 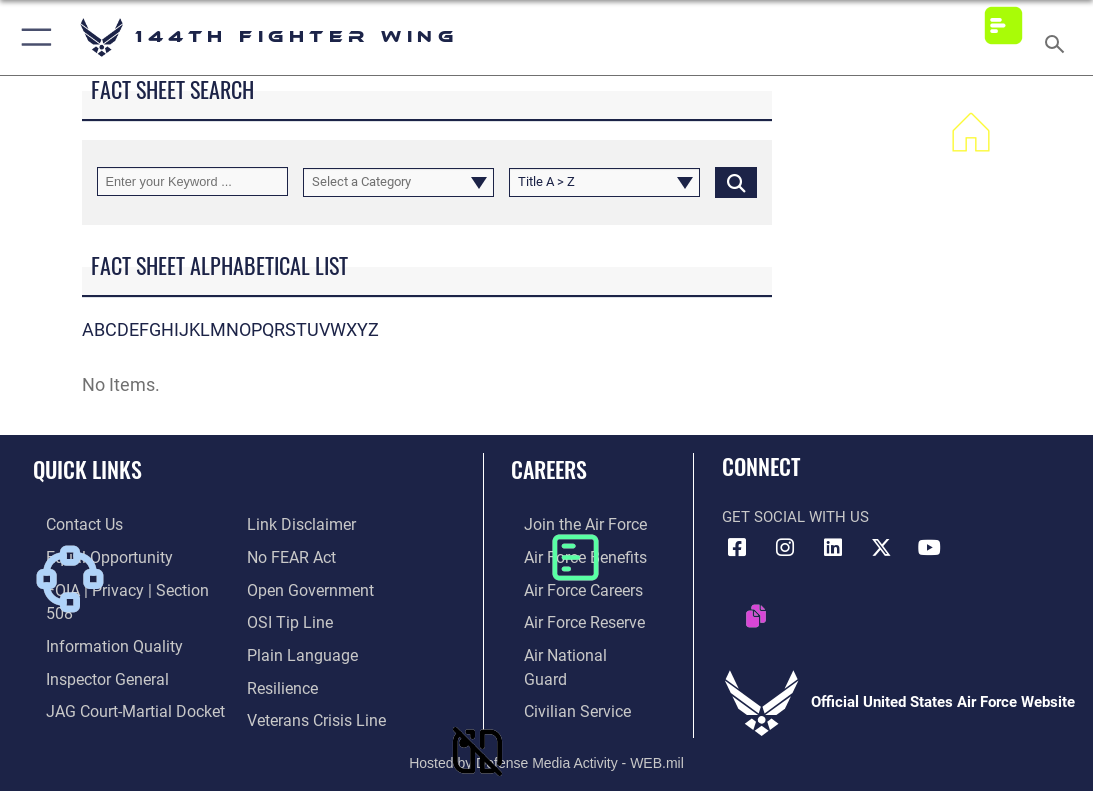 I want to click on align content to the left, vertically centered, so click(x=1003, y=25).